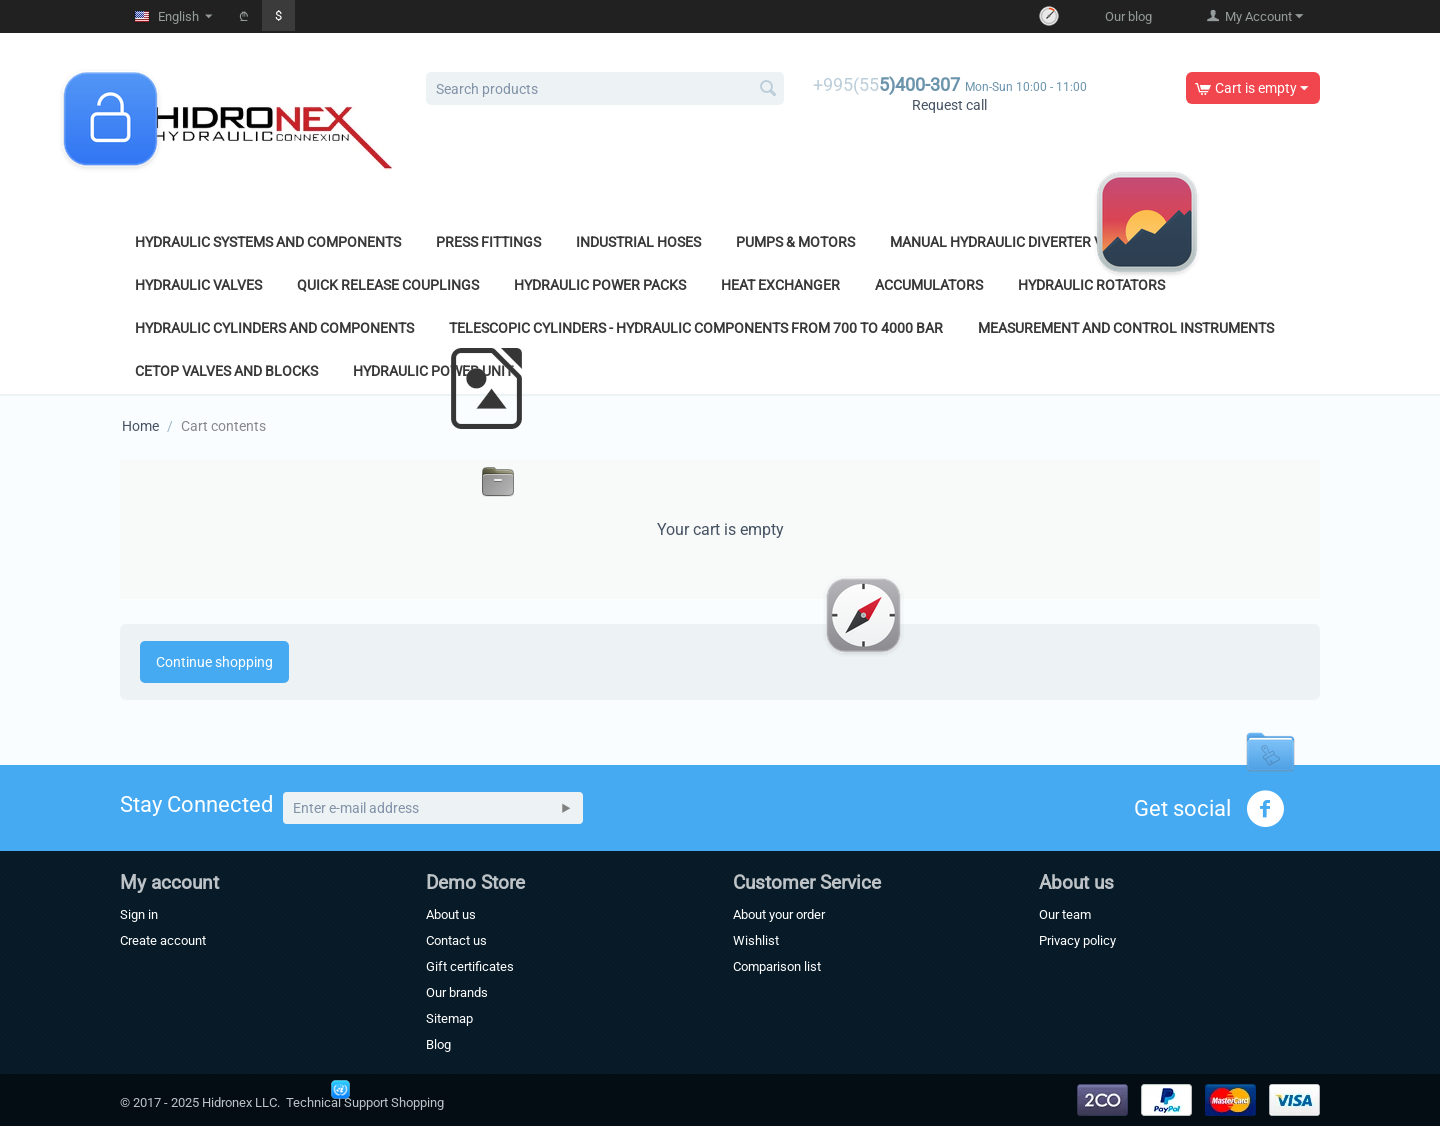 The image size is (1440, 1126). What do you see at coordinates (110, 120) in the screenshot?
I see `open screensaver and lock screen settings` at bounding box center [110, 120].